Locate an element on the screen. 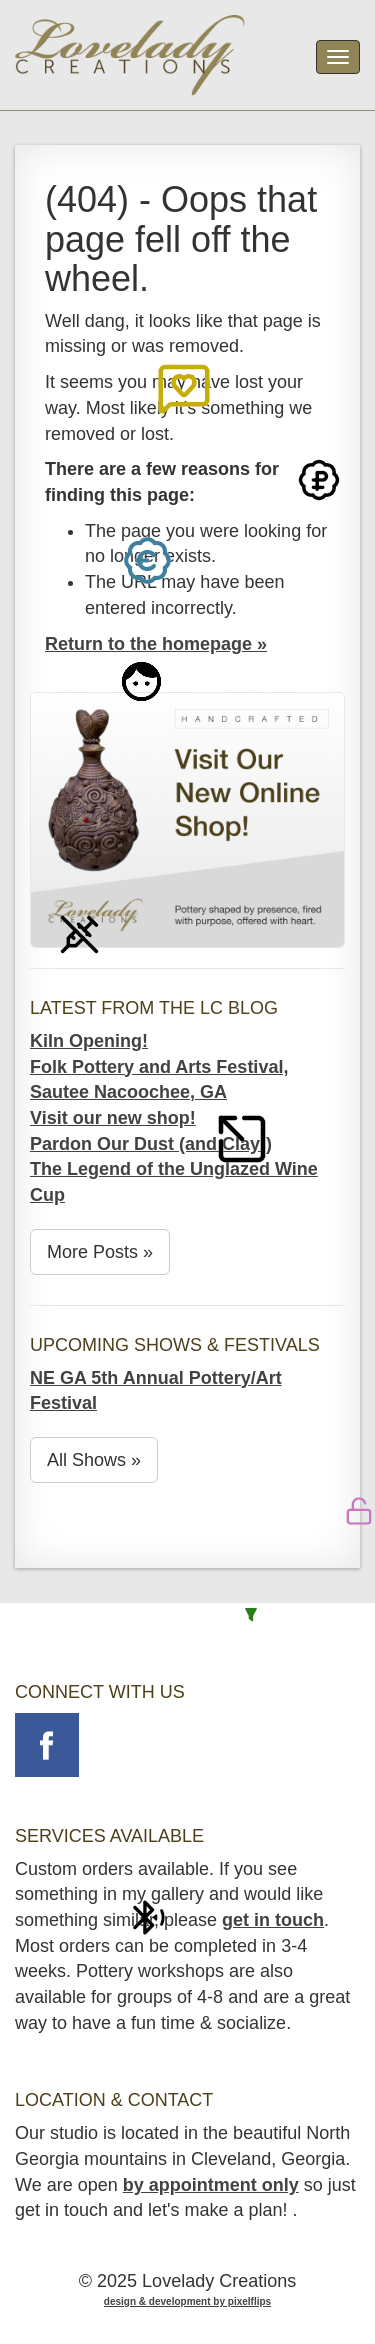 The image size is (375, 2344). indicates russian ruble currency or payment option is located at coordinates (319, 480).